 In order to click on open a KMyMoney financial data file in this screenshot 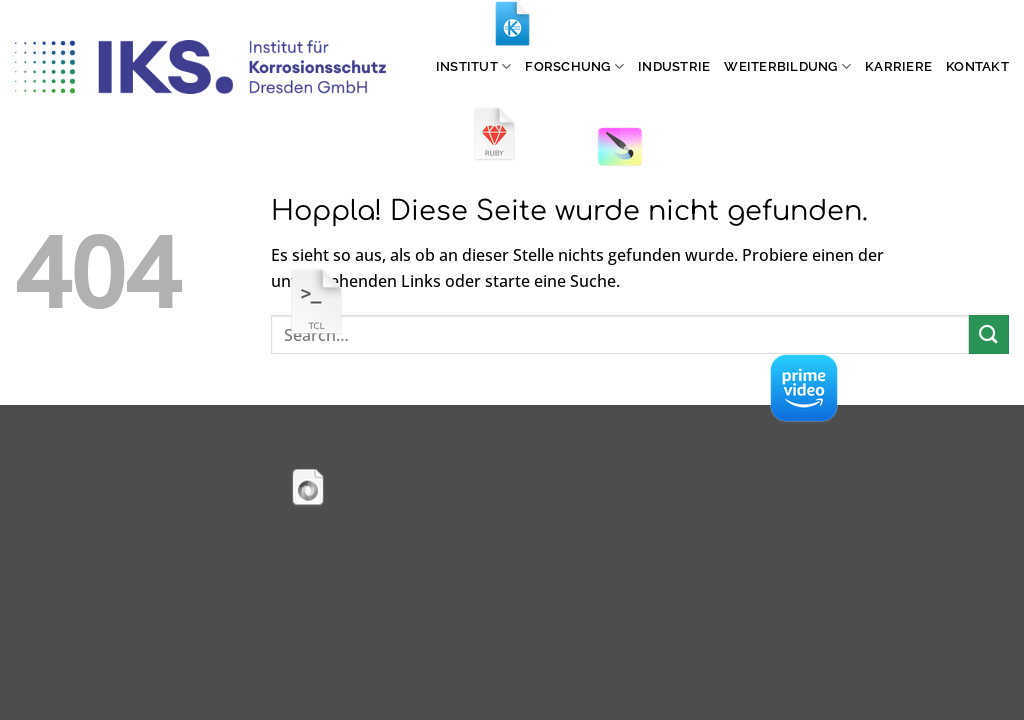, I will do `click(512, 24)`.